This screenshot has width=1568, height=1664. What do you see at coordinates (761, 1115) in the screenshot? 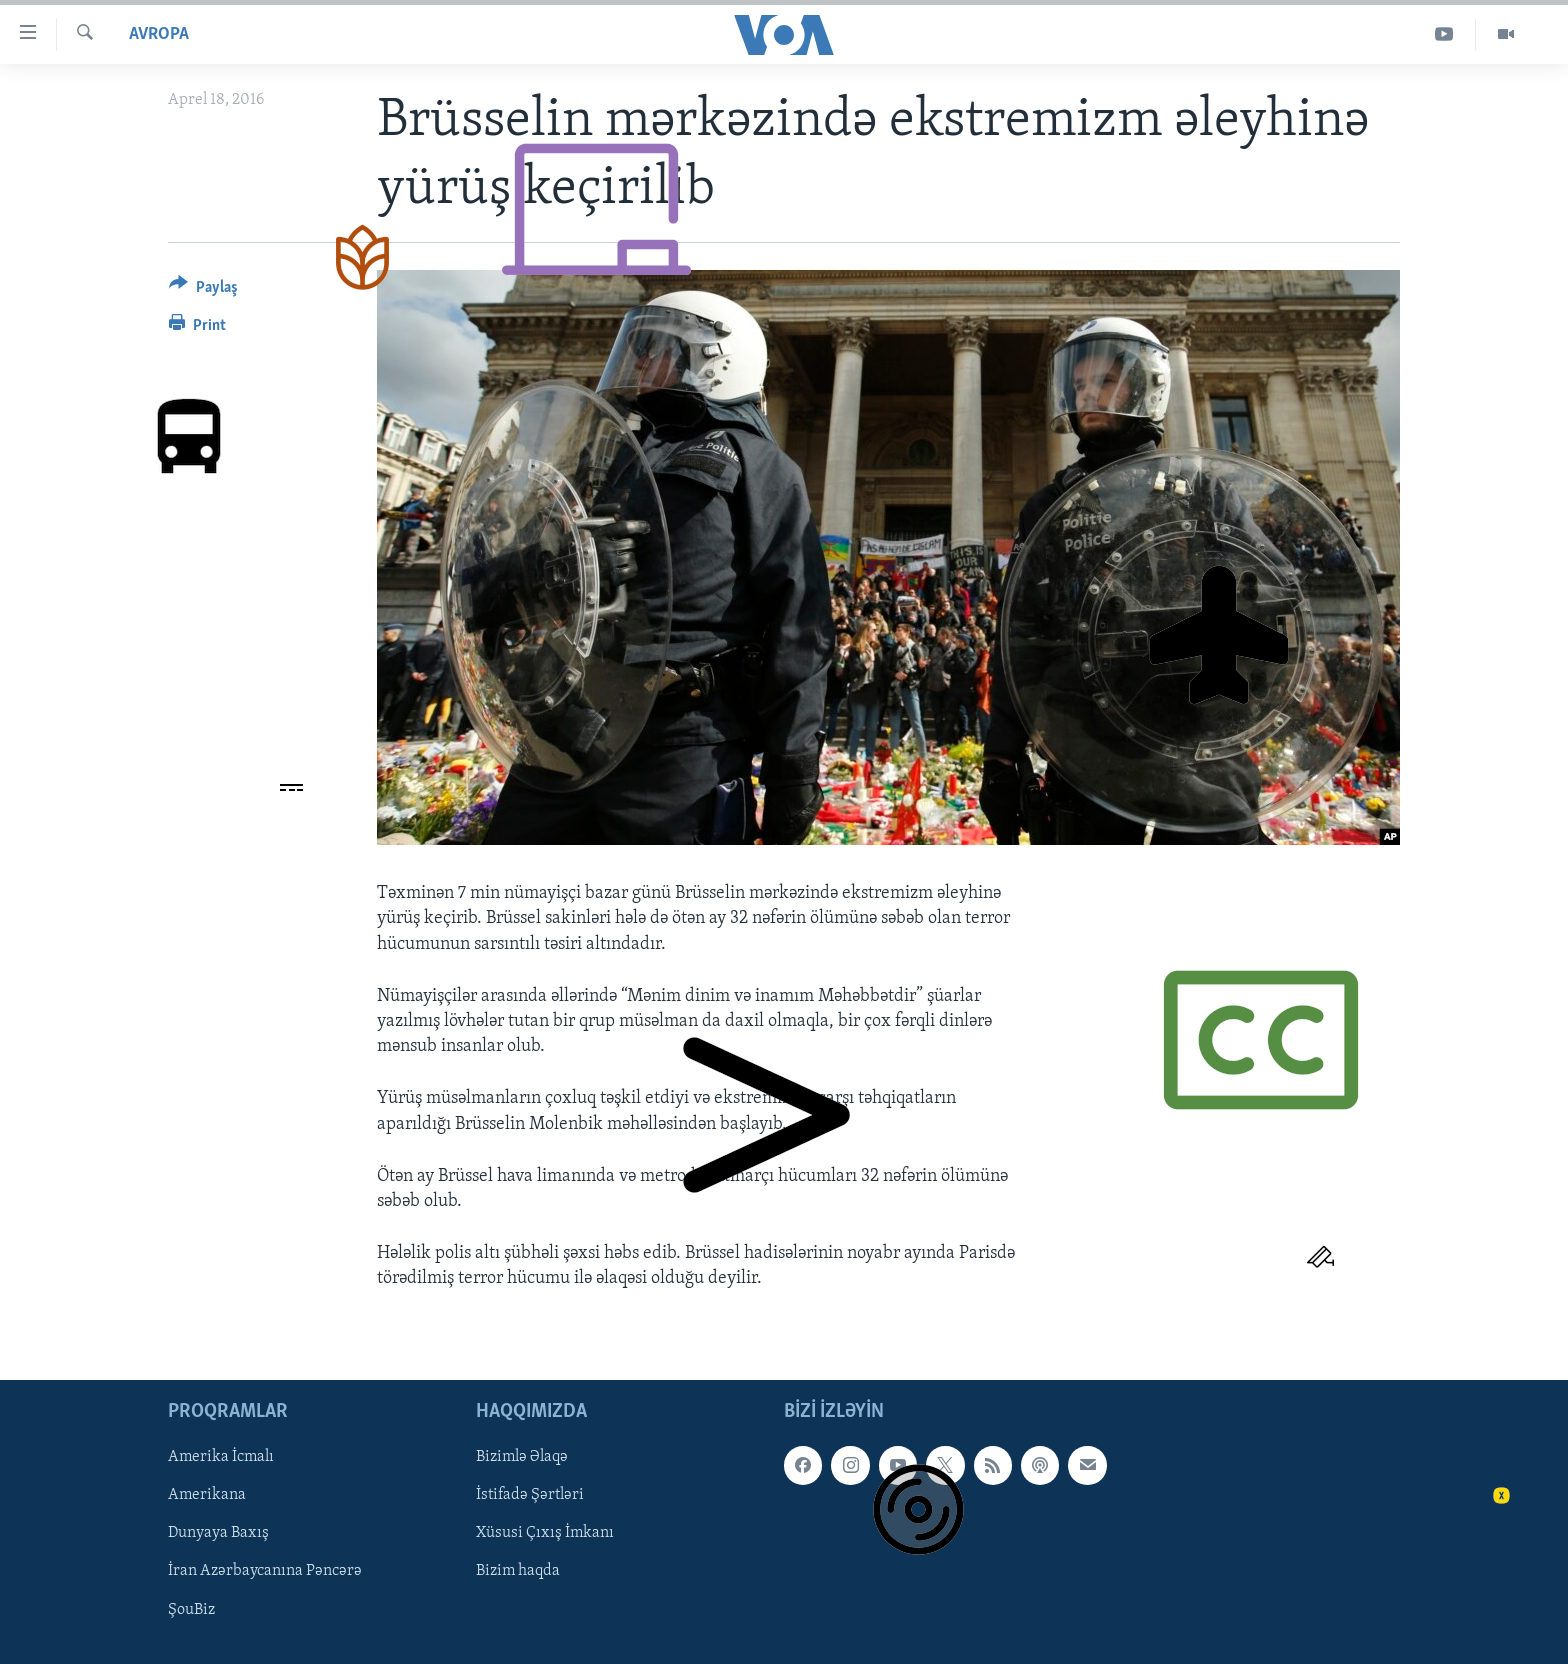
I see `navigate to the next item or page` at bounding box center [761, 1115].